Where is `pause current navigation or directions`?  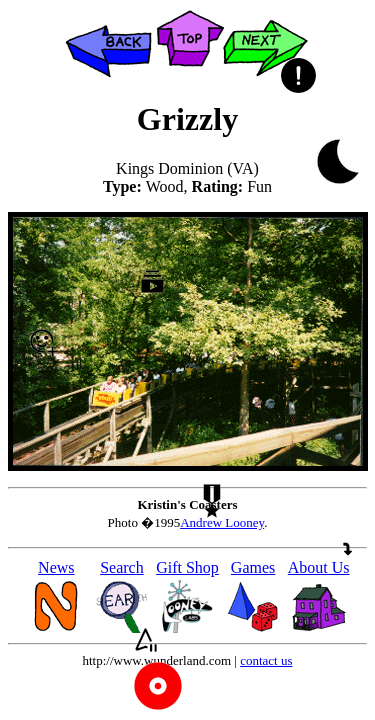 pause current navigation or directions is located at coordinates (145, 639).